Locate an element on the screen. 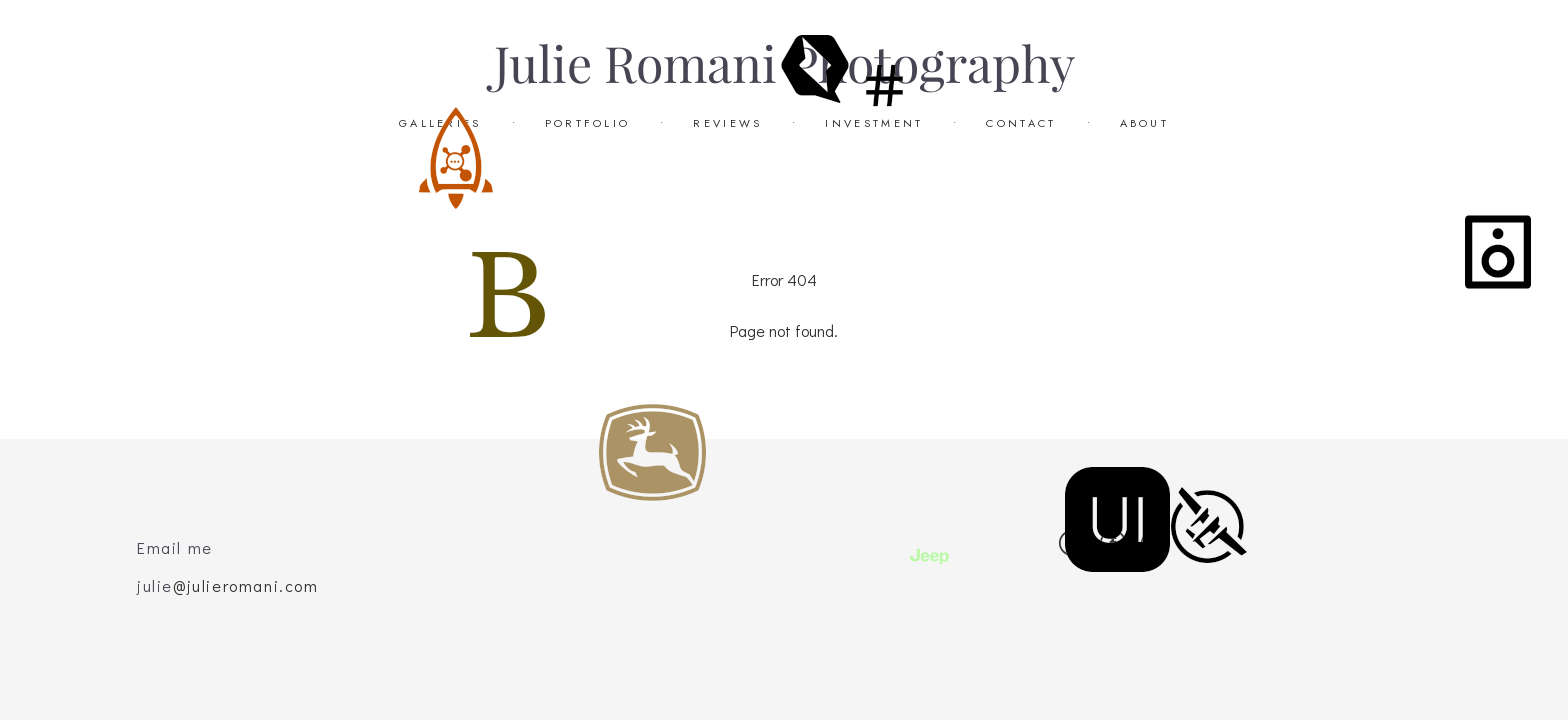  open the Floatplane streaming platform is located at coordinates (1209, 525).